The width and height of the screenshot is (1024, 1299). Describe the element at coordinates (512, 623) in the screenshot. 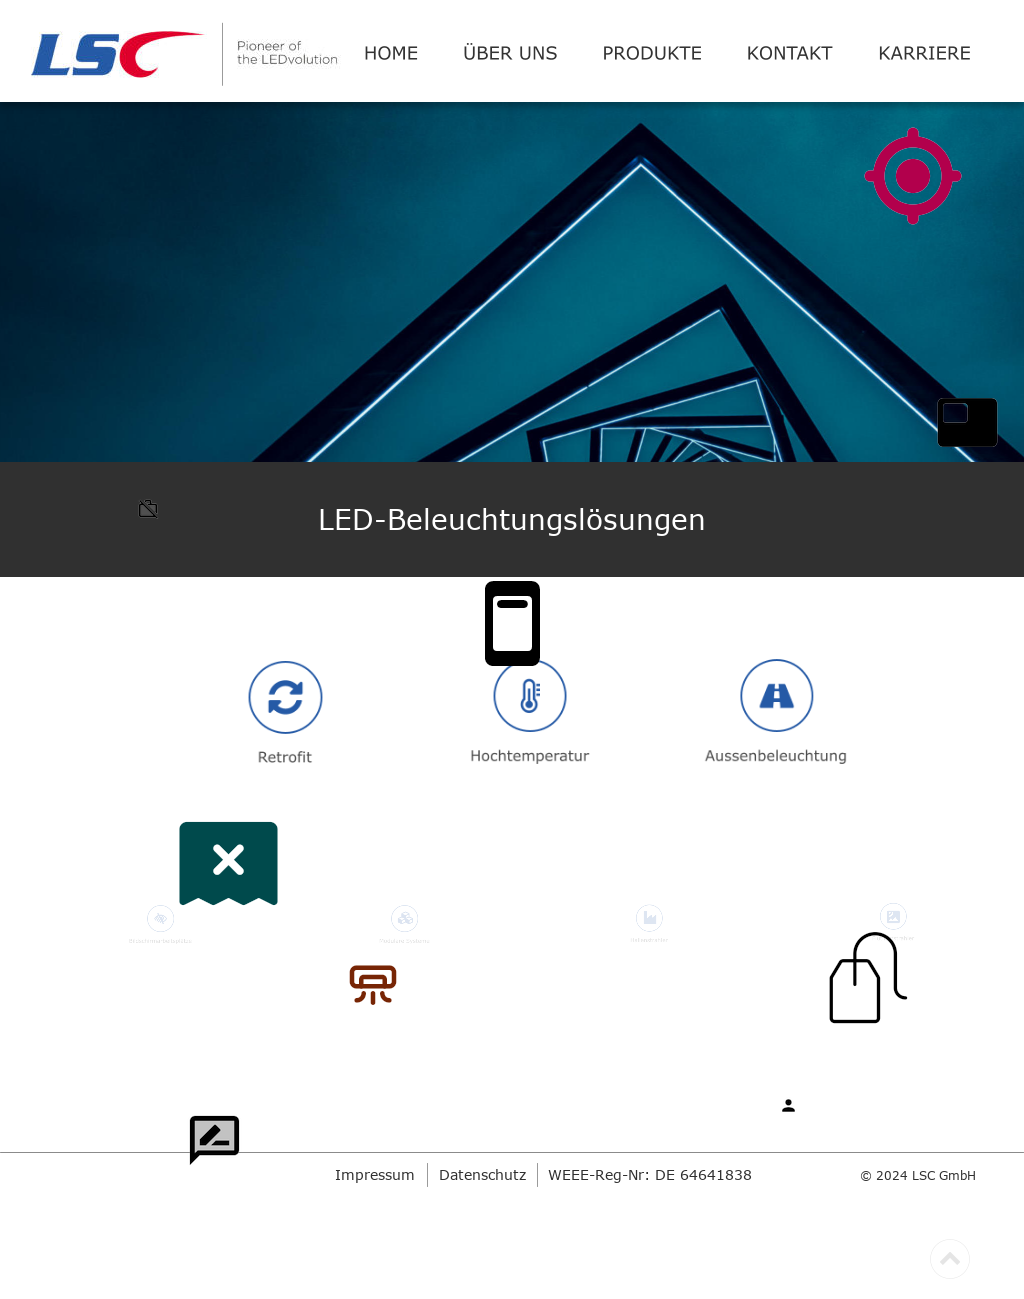

I see `manage mobile ad placements` at that location.